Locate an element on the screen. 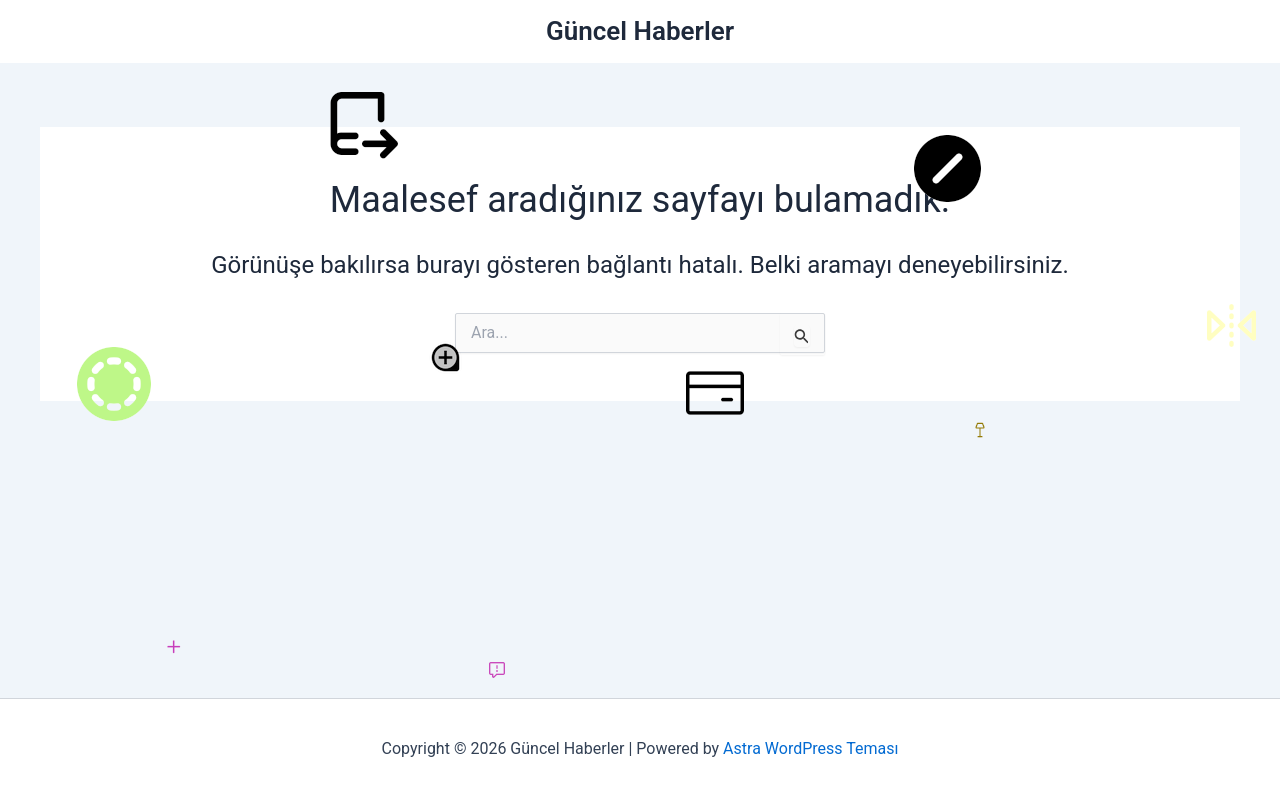 The image size is (1280, 799). report an issue or problem is located at coordinates (497, 670).